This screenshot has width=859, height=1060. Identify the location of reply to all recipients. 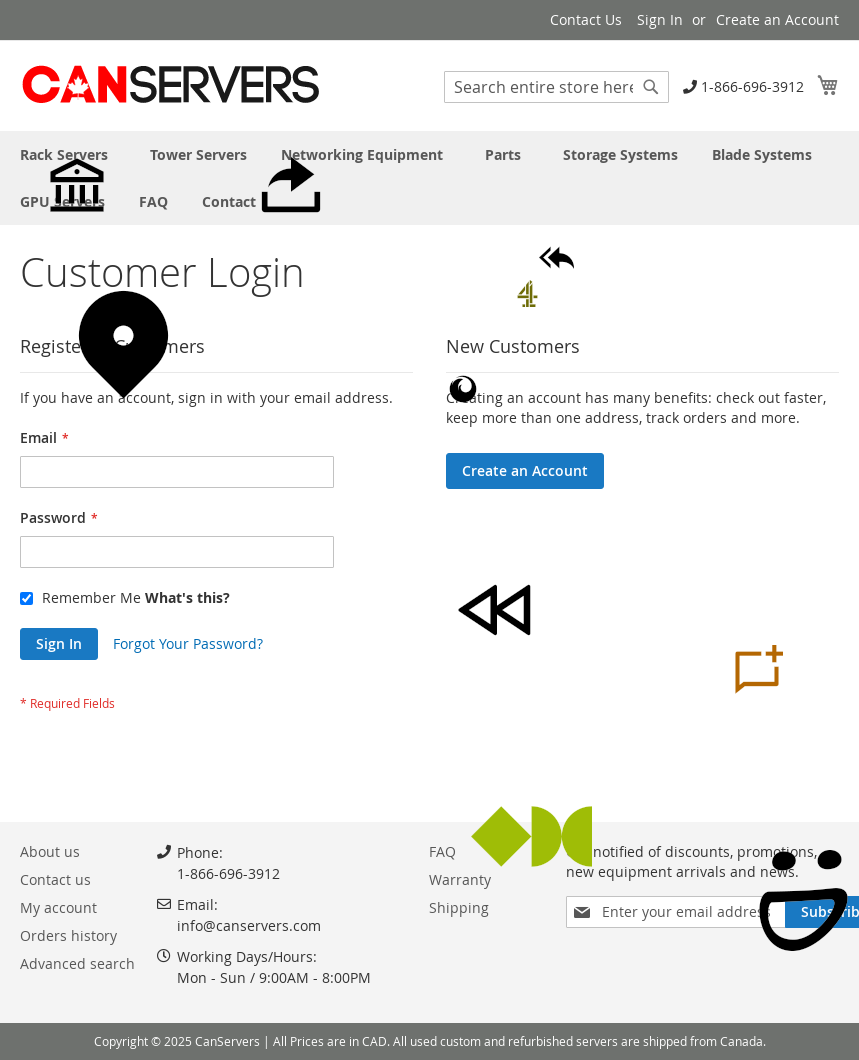
(556, 257).